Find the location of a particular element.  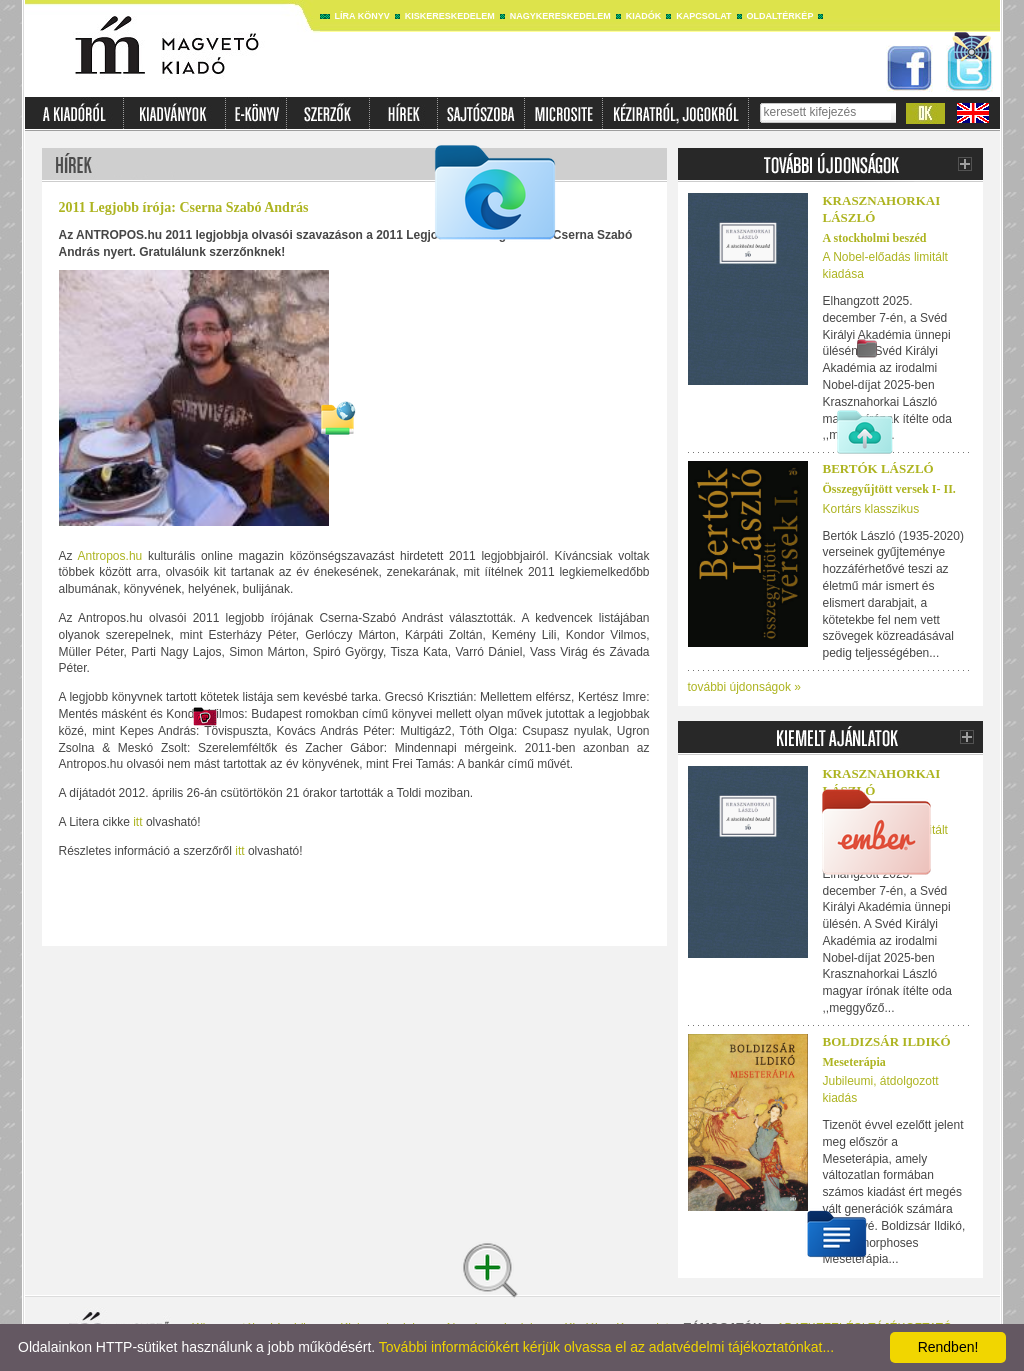

open folder containing pokémon beast ball assets is located at coordinates (971, 46).